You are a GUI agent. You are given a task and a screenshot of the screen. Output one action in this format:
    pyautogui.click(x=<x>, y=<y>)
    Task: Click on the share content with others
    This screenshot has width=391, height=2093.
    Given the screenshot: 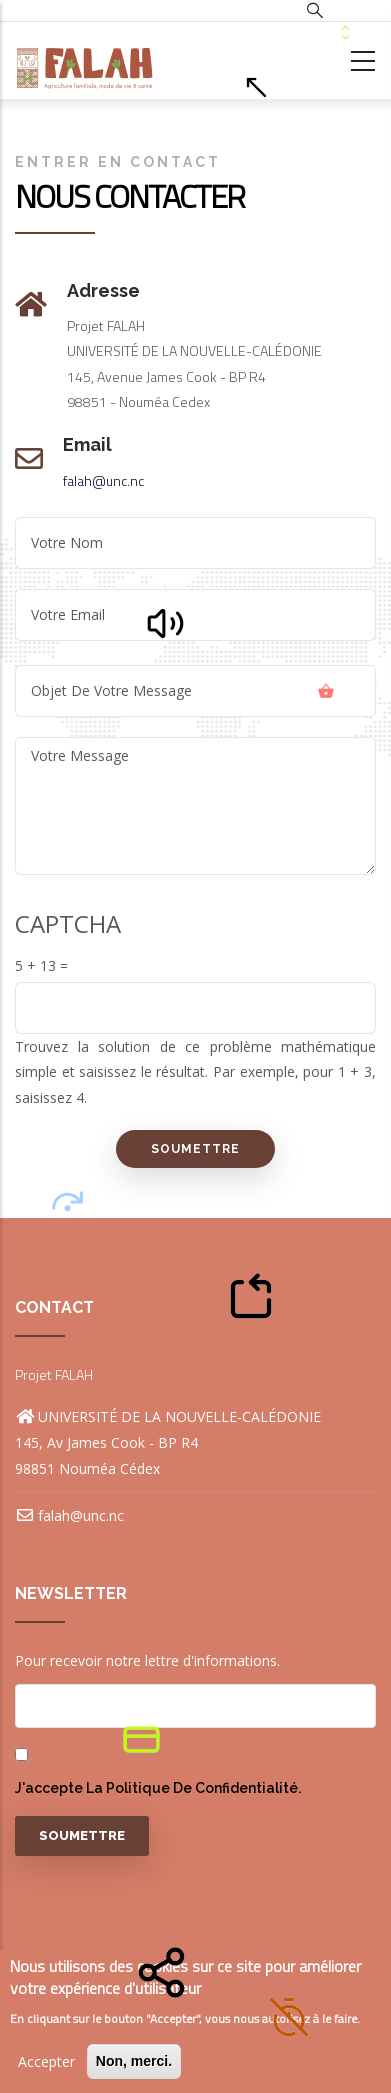 What is the action you would take?
    pyautogui.click(x=161, y=1972)
    